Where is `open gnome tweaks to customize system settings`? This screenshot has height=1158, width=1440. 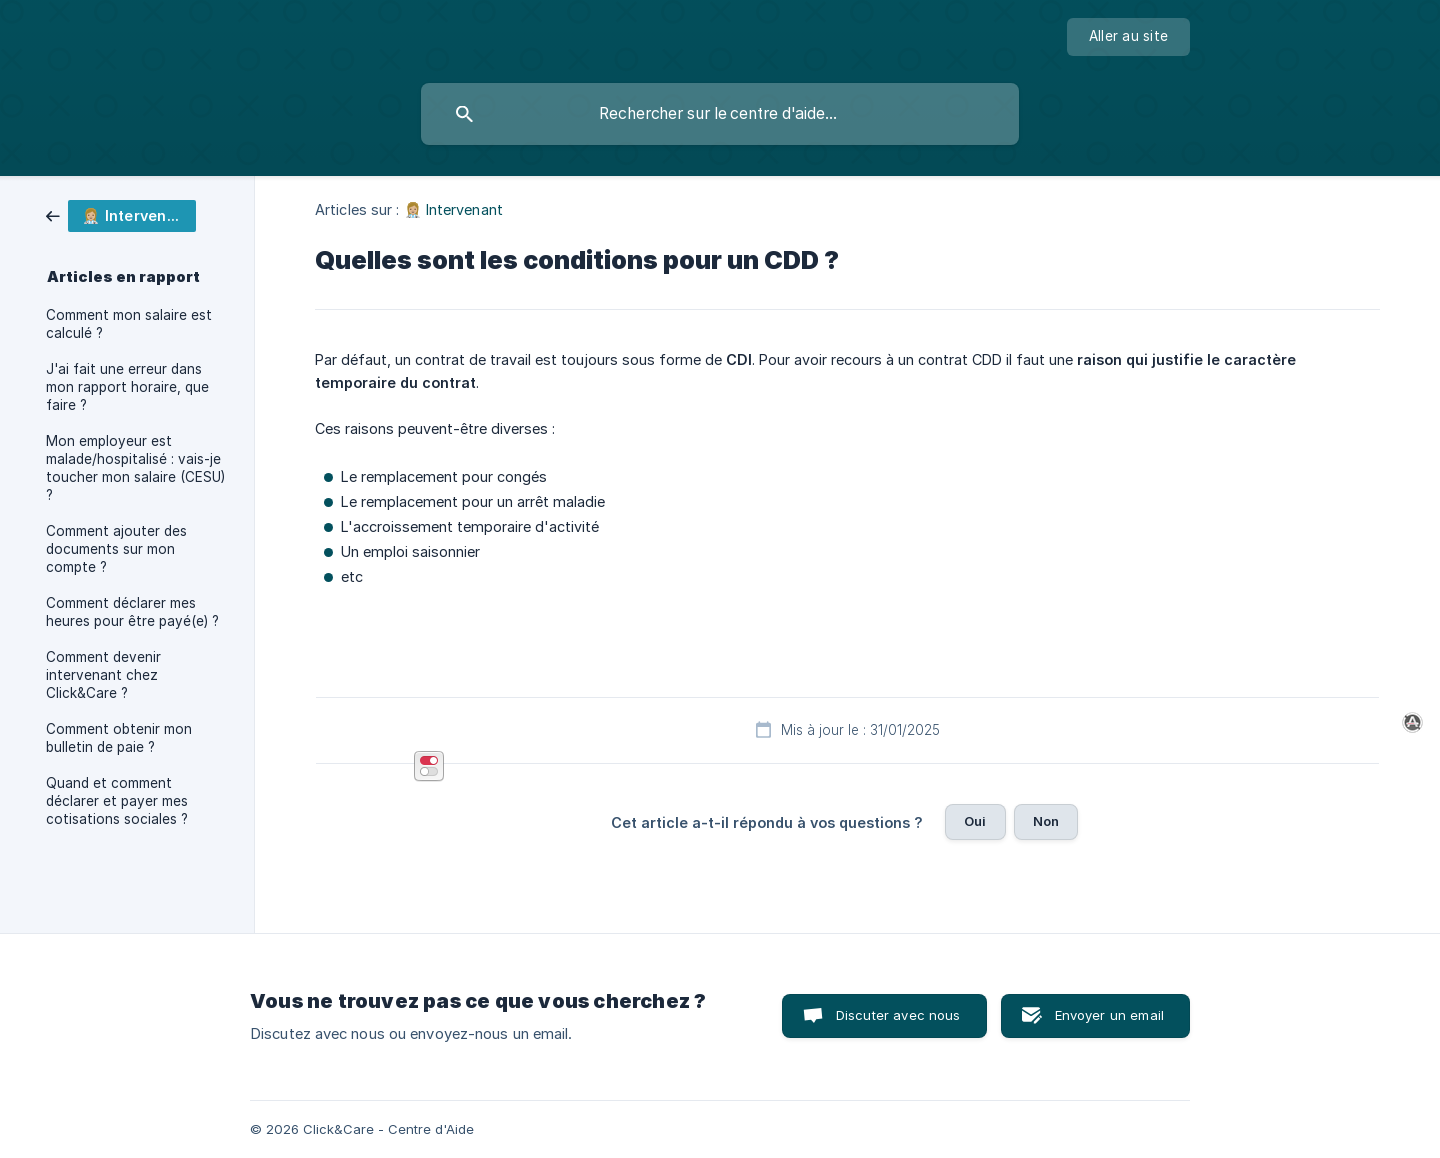 open gnome tweaks to customize system settings is located at coordinates (429, 766).